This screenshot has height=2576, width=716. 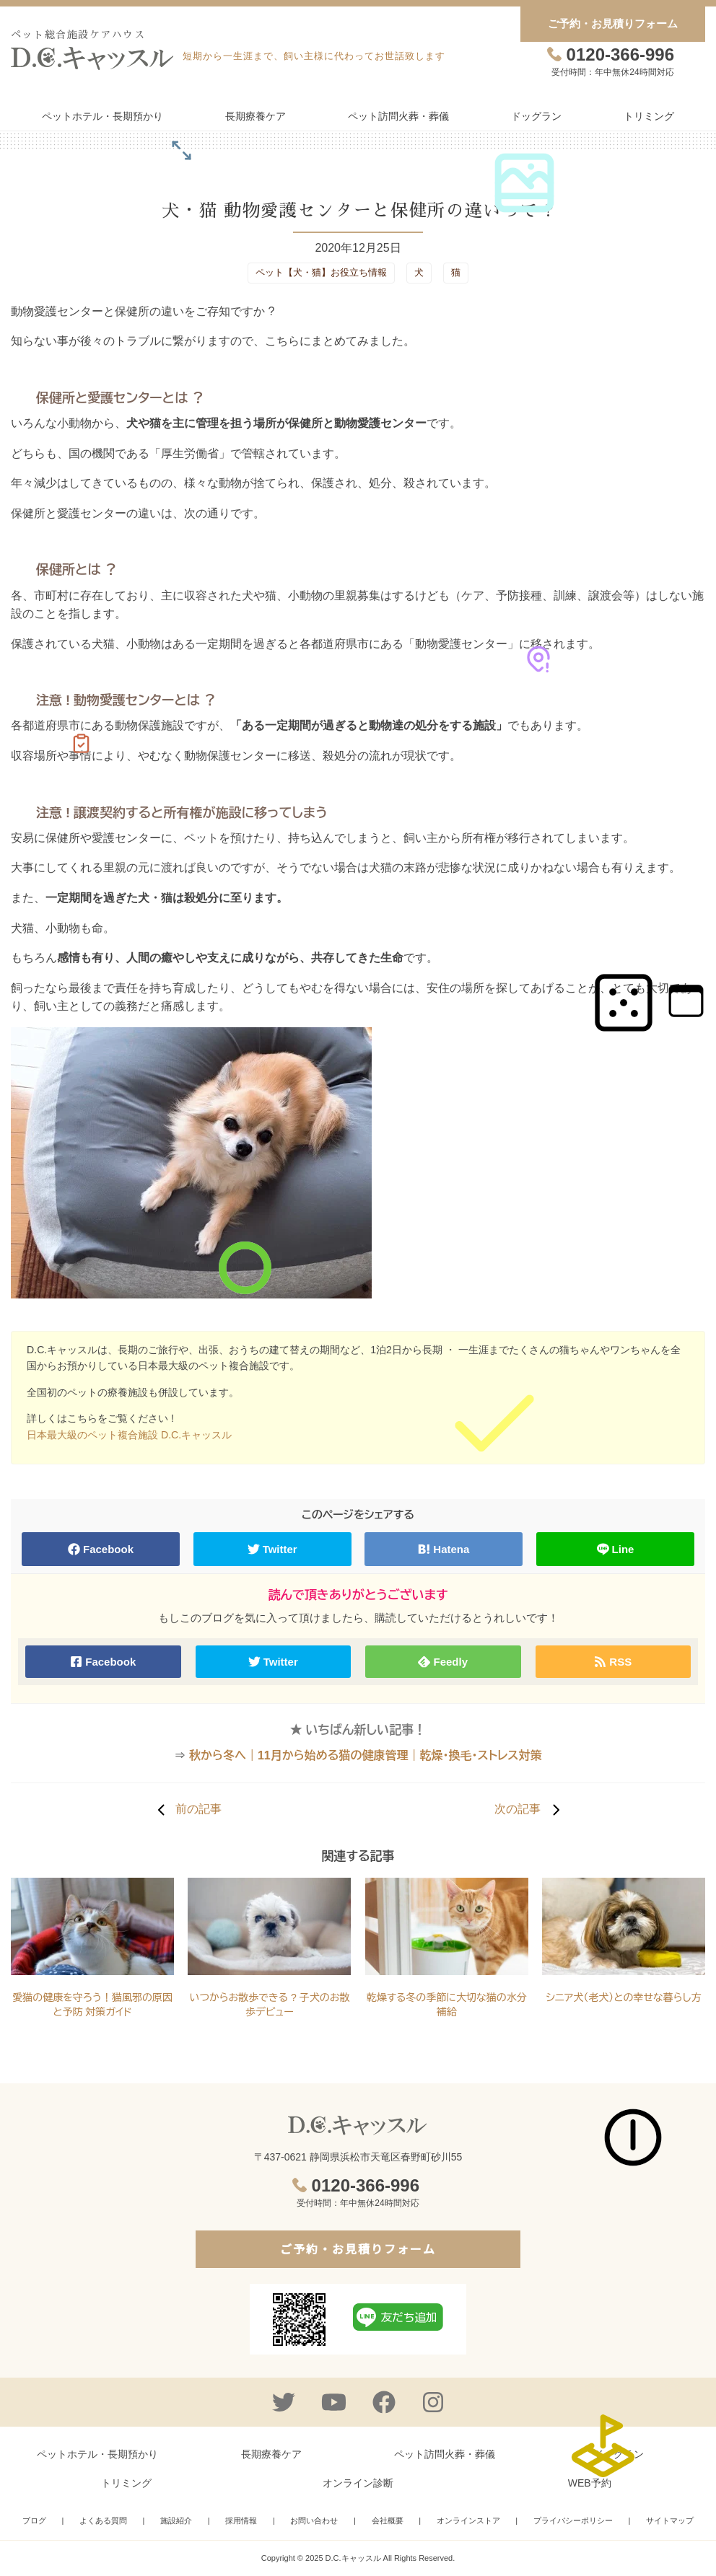 What do you see at coordinates (603, 2445) in the screenshot?
I see `view land plot or parcel details` at bounding box center [603, 2445].